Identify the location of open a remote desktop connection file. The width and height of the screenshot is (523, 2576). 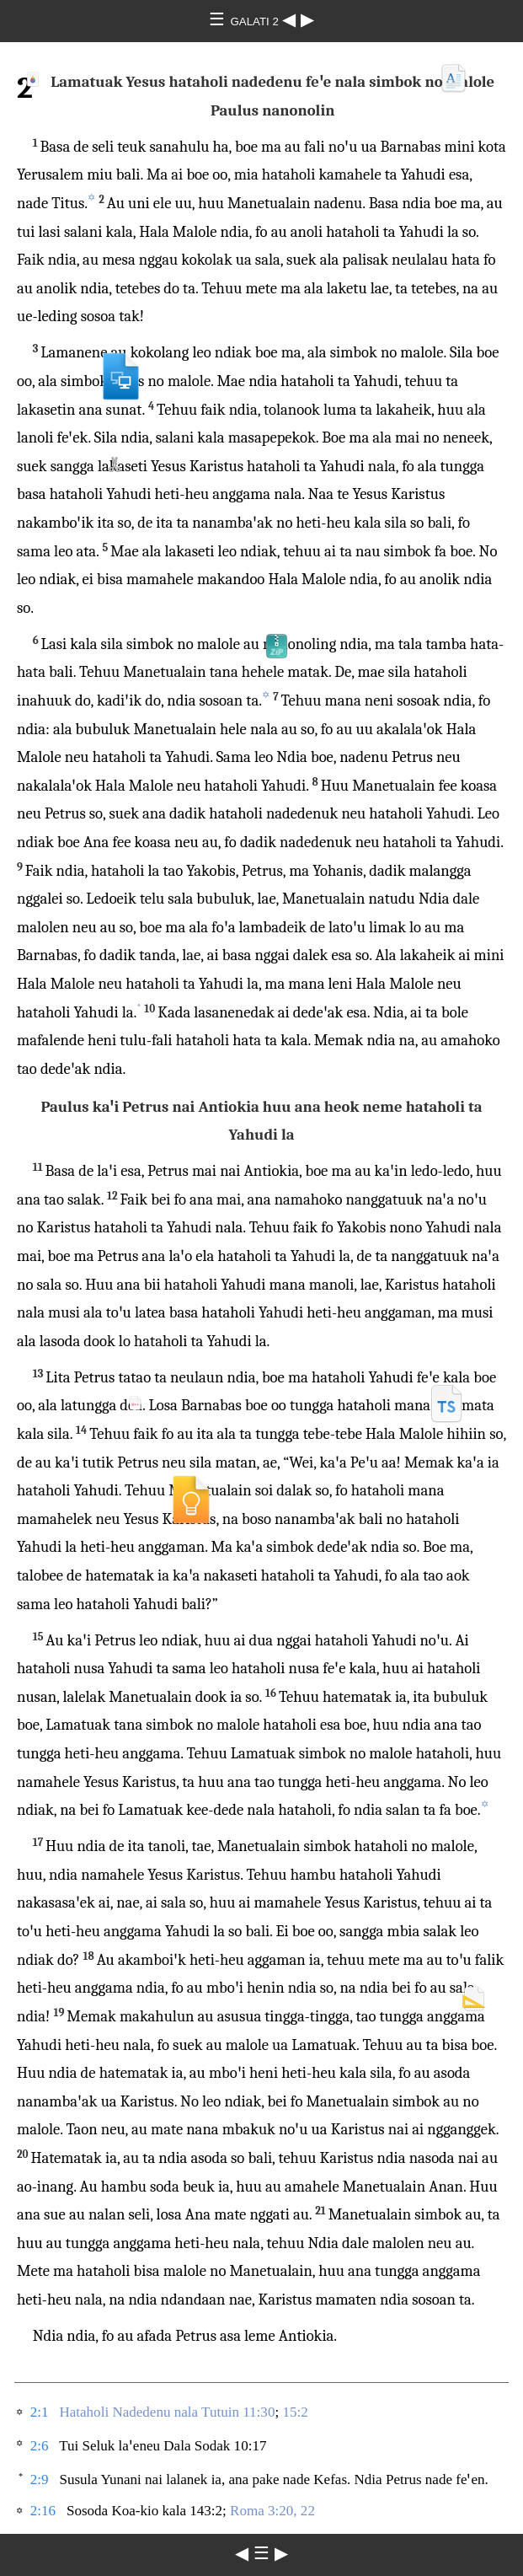
(120, 377).